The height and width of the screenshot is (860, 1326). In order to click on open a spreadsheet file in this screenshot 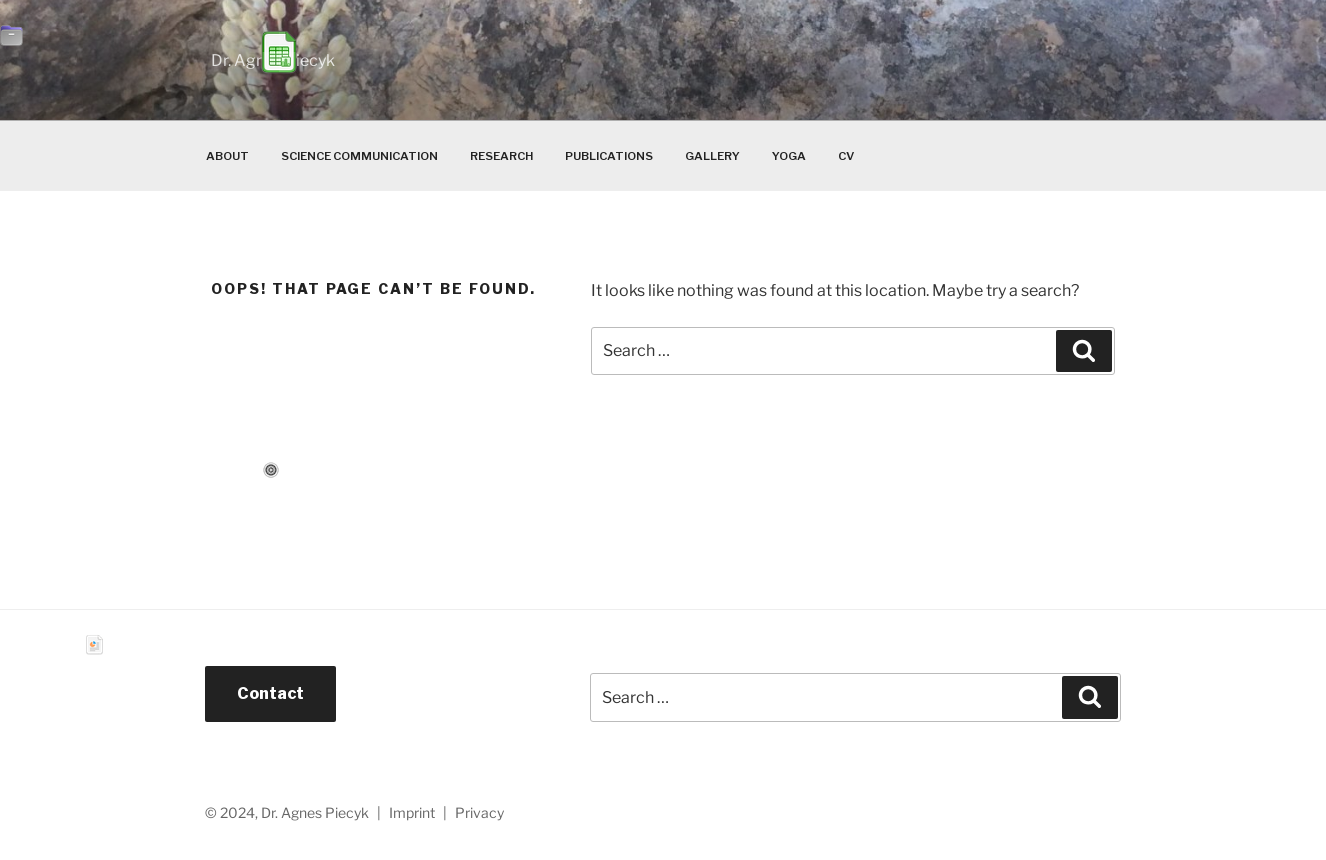, I will do `click(279, 52)`.